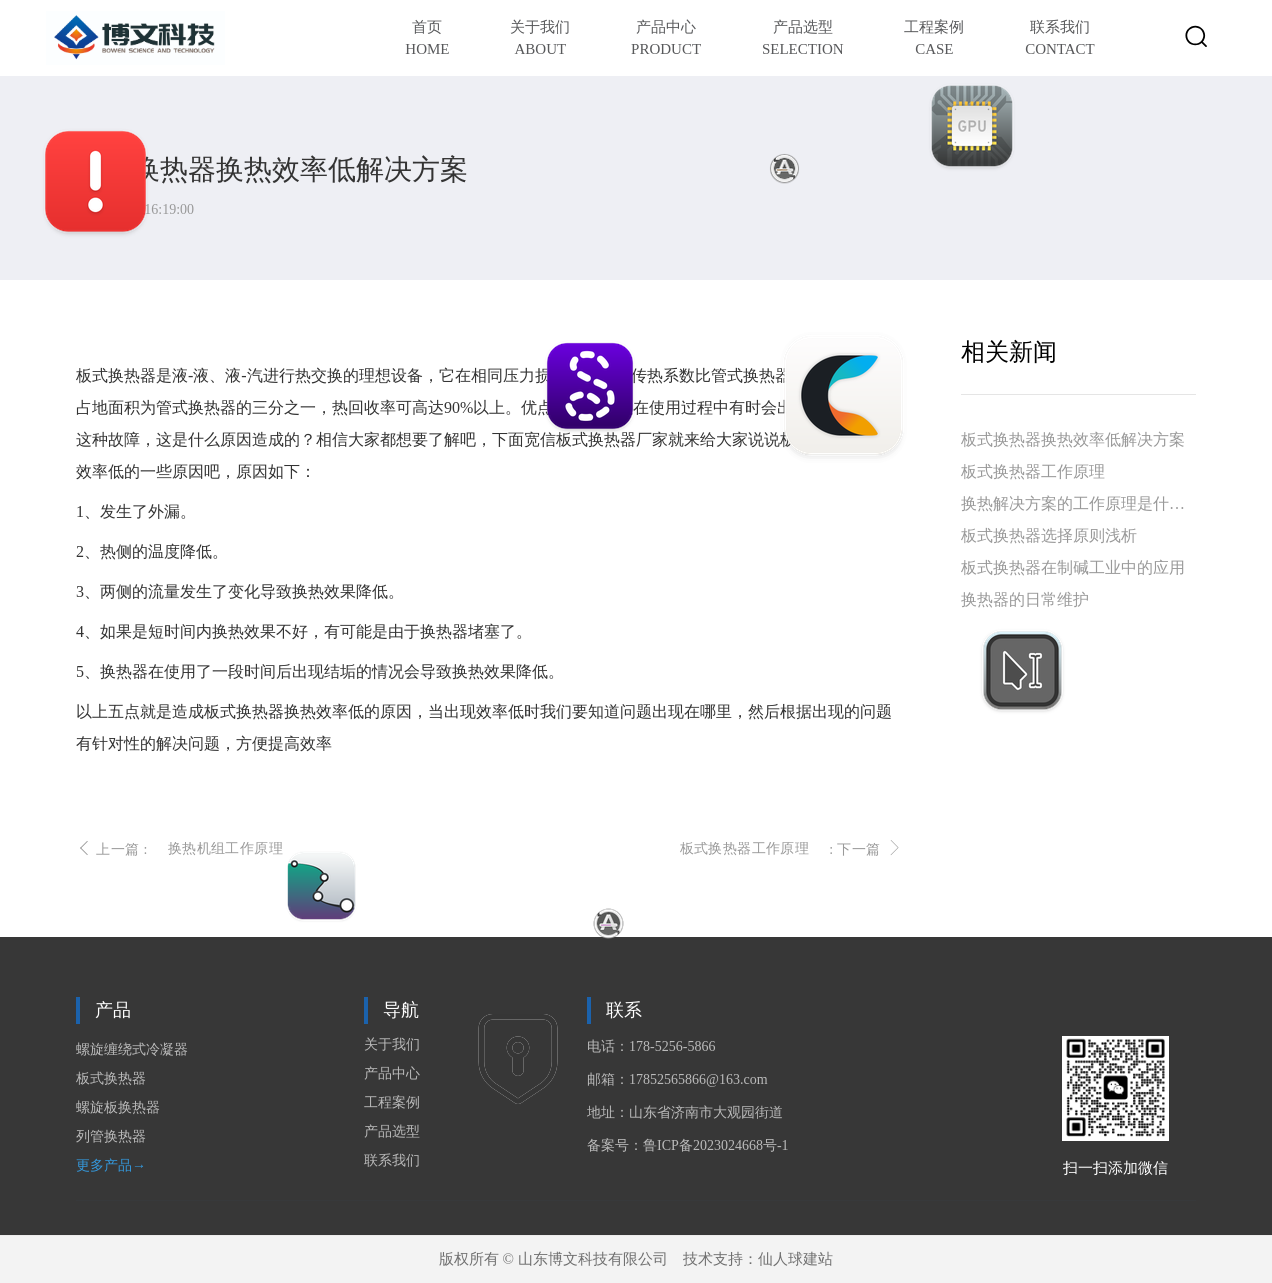  Describe the element at coordinates (608, 923) in the screenshot. I see `open the software updater application` at that location.